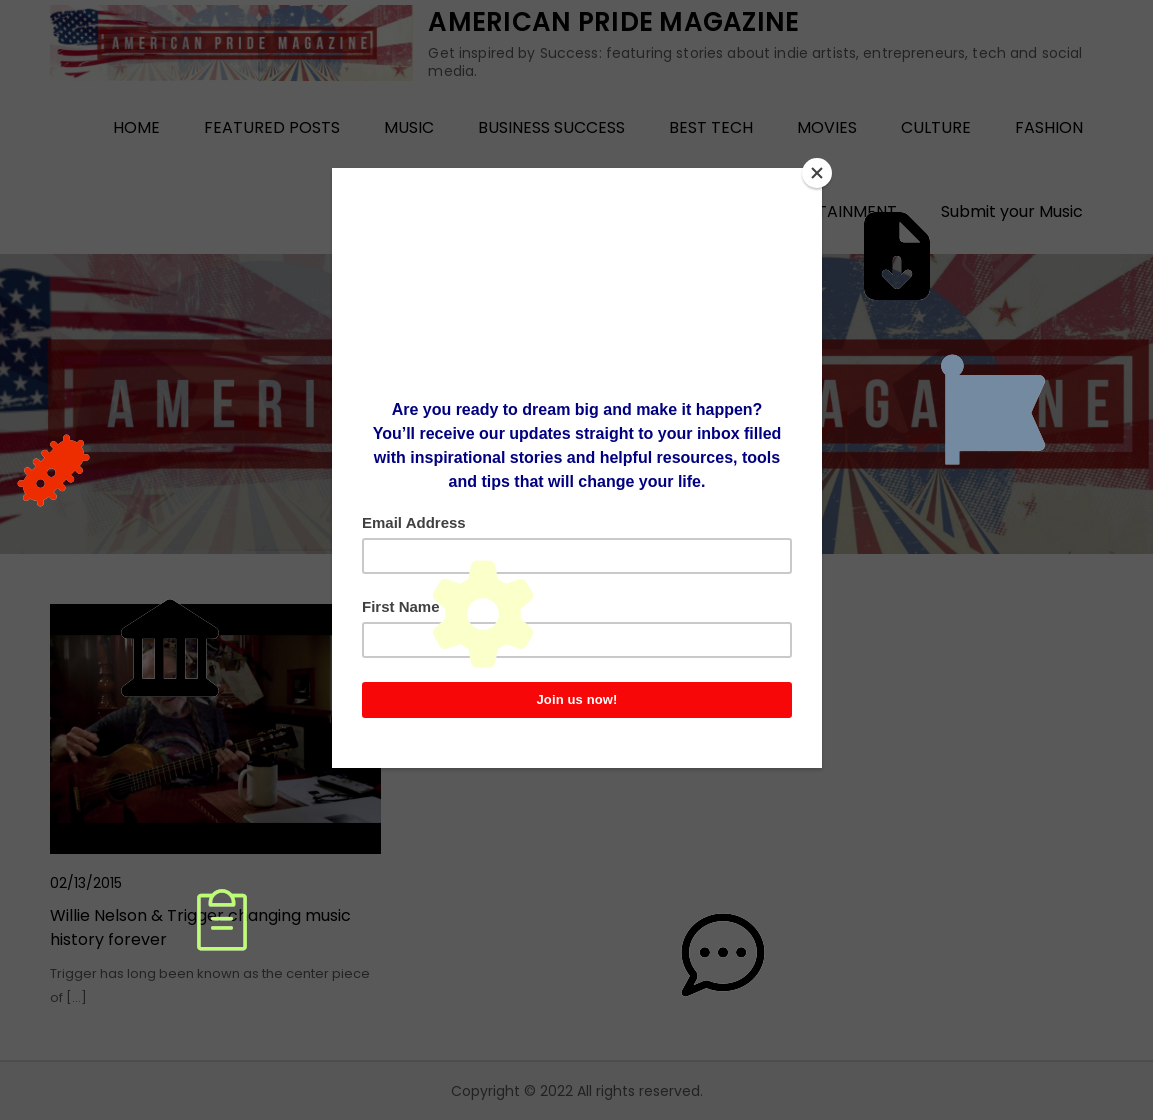 The height and width of the screenshot is (1120, 1153). Describe the element at coordinates (723, 955) in the screenshot. I see `open chat or messaging` at that location.